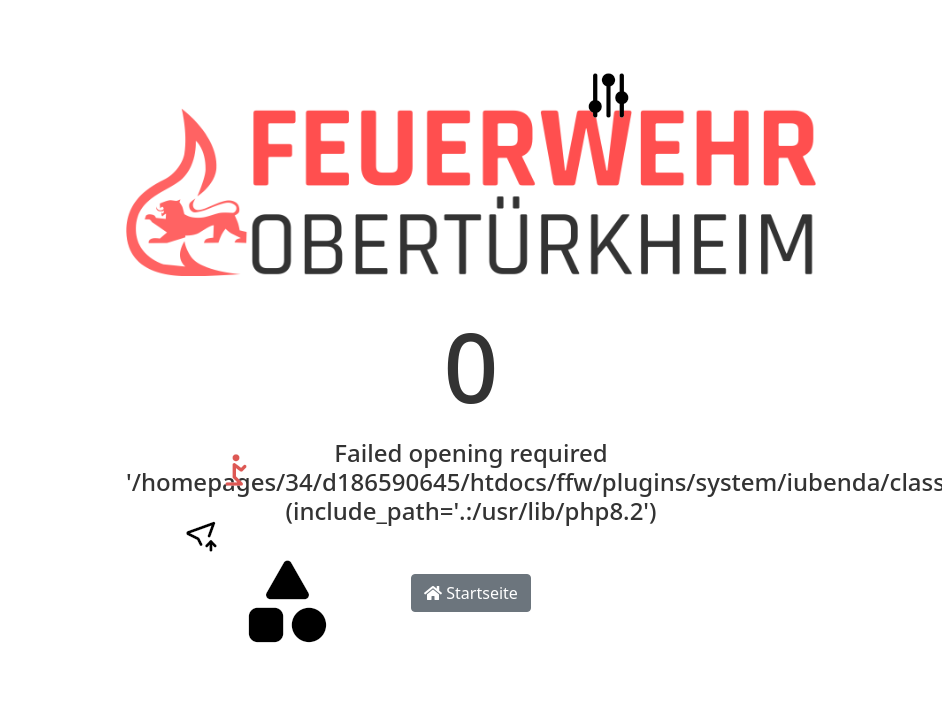 This screenshot has height=720, width=942. Describe the element at coordinates (236, 470) in the screenshot. I see `access prayer or meditation features` at that location.